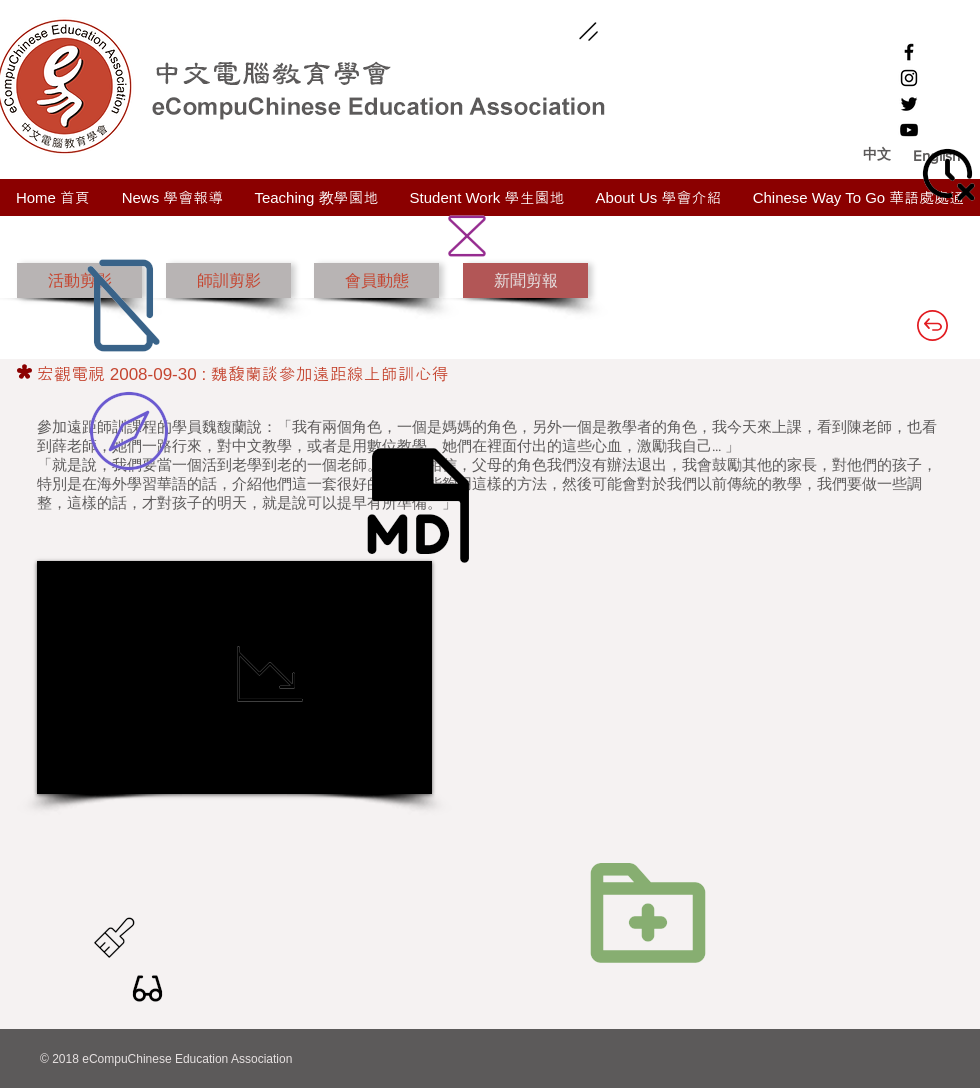 The height and width of the screenshot is (1088, 980). I want to click on cancel a scheduled event or timer, so click(947, 173).